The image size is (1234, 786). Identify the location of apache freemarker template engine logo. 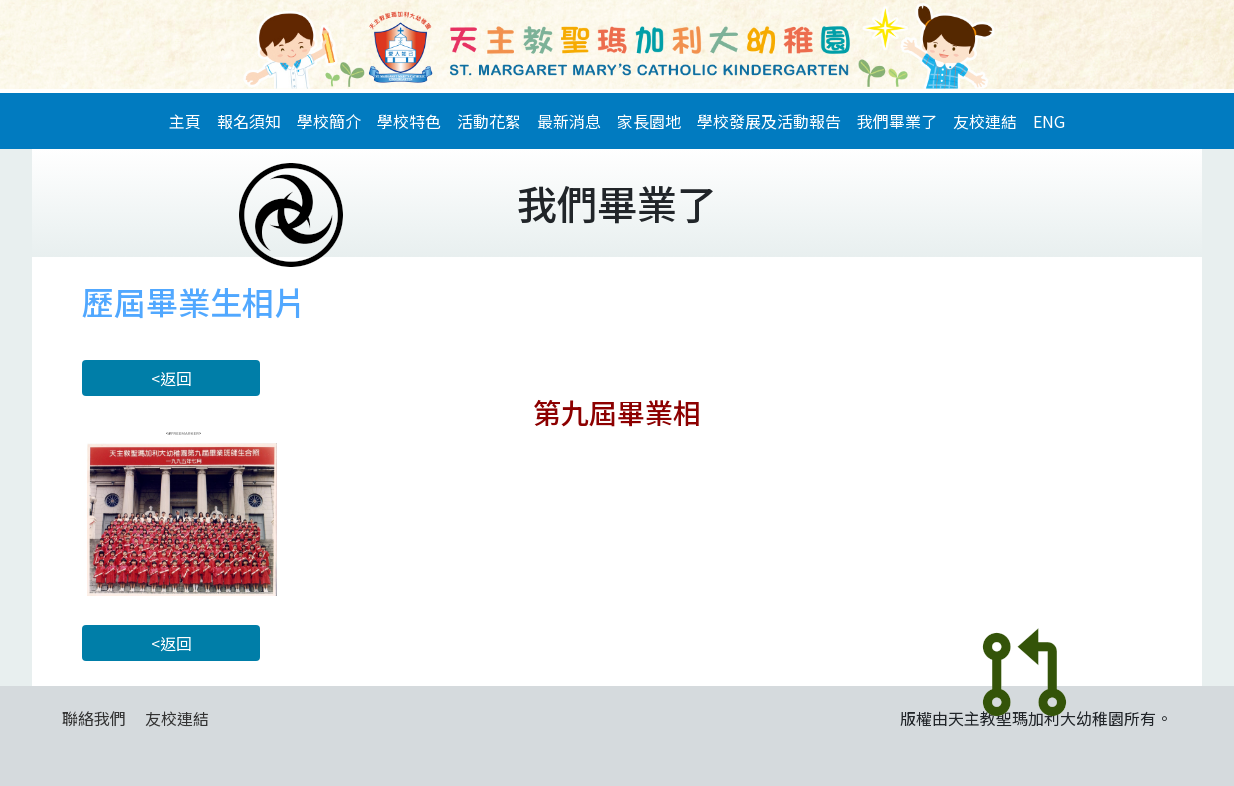
(183, 433).